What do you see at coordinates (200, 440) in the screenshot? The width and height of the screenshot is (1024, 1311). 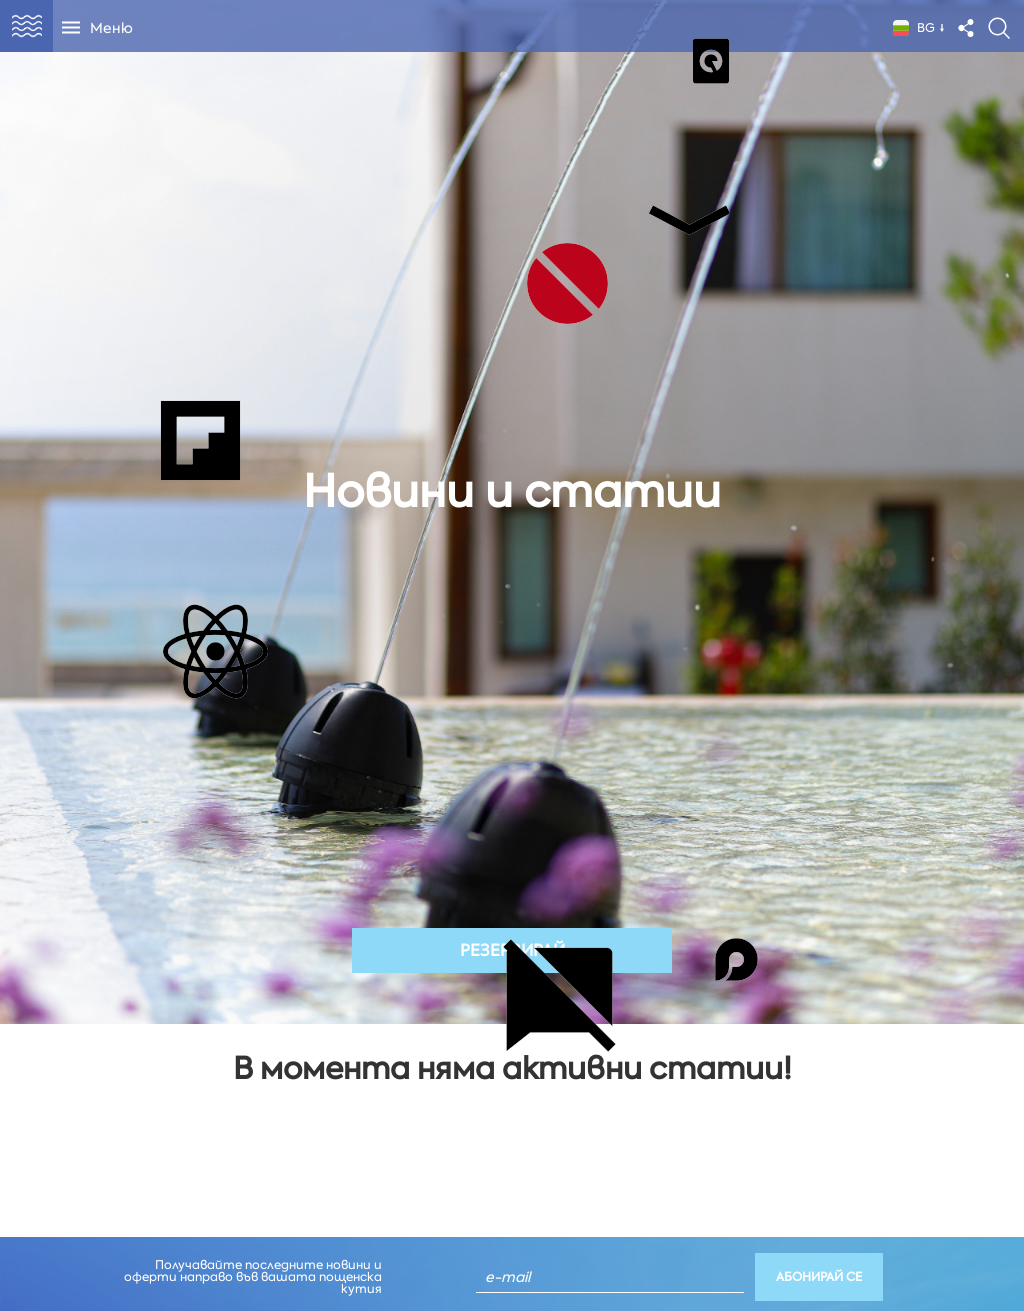 I see `open Flipboard app` at bounding box center [200, 440].